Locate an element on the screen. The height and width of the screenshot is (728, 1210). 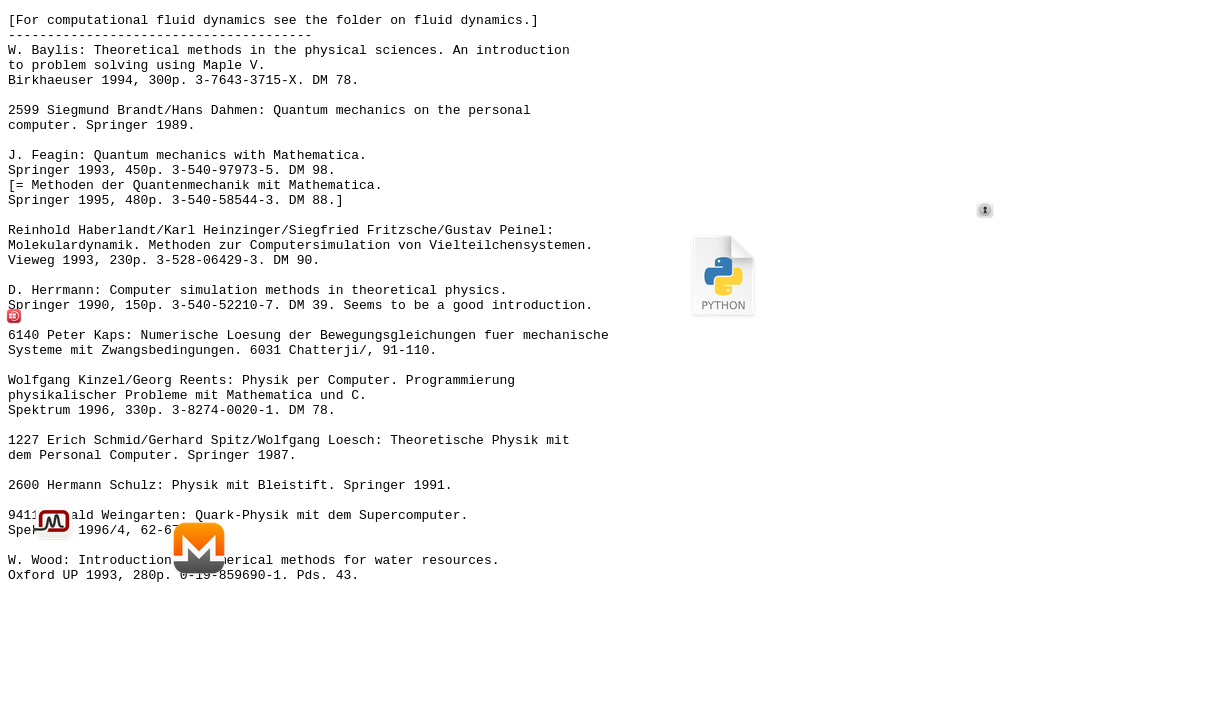
a python source code file is located at coordinates (723, 276).